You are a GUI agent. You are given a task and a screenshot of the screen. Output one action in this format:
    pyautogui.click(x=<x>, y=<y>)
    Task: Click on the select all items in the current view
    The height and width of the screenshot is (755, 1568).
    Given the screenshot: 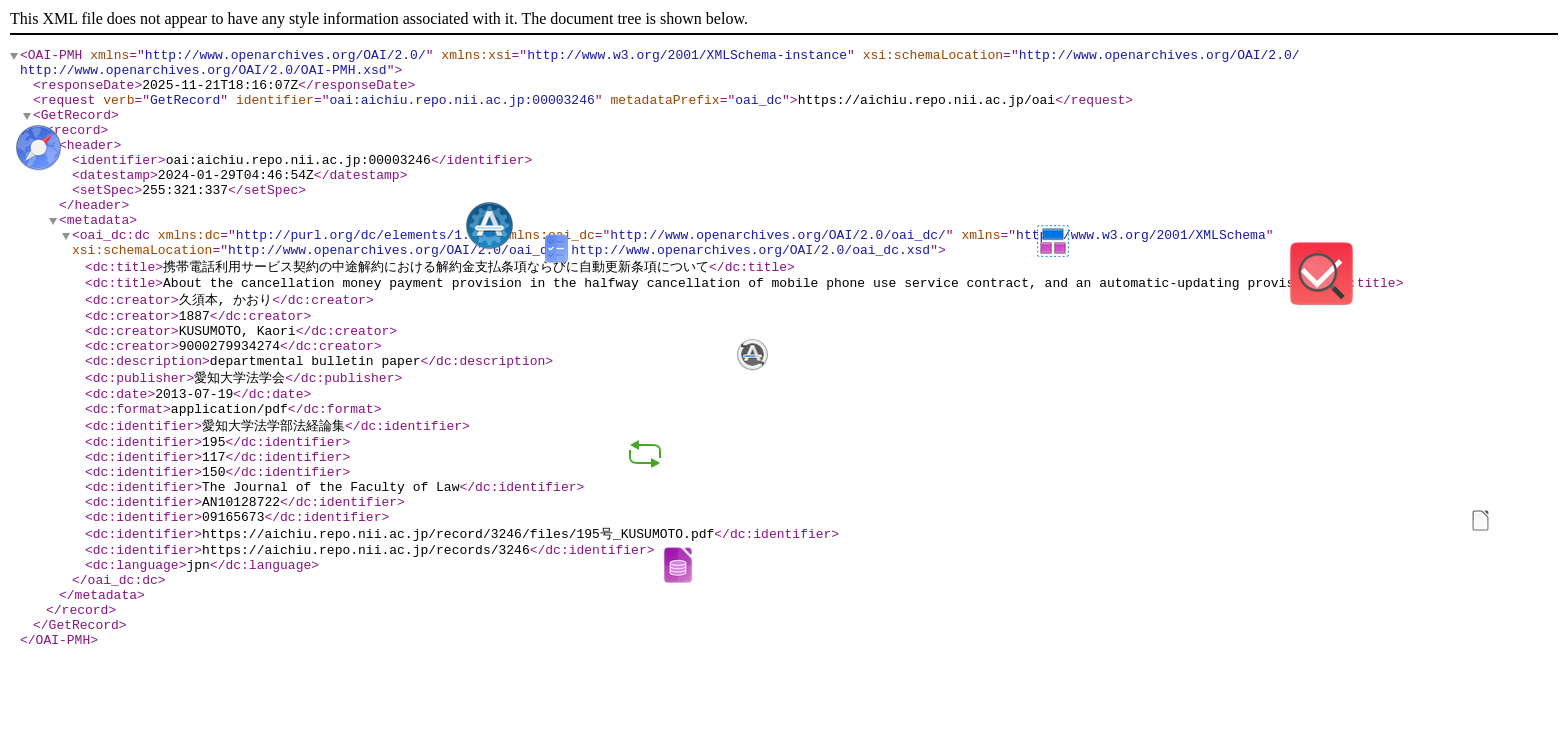 What is the action you would take?
    pyautogui.click(x=1053, y=241)
    